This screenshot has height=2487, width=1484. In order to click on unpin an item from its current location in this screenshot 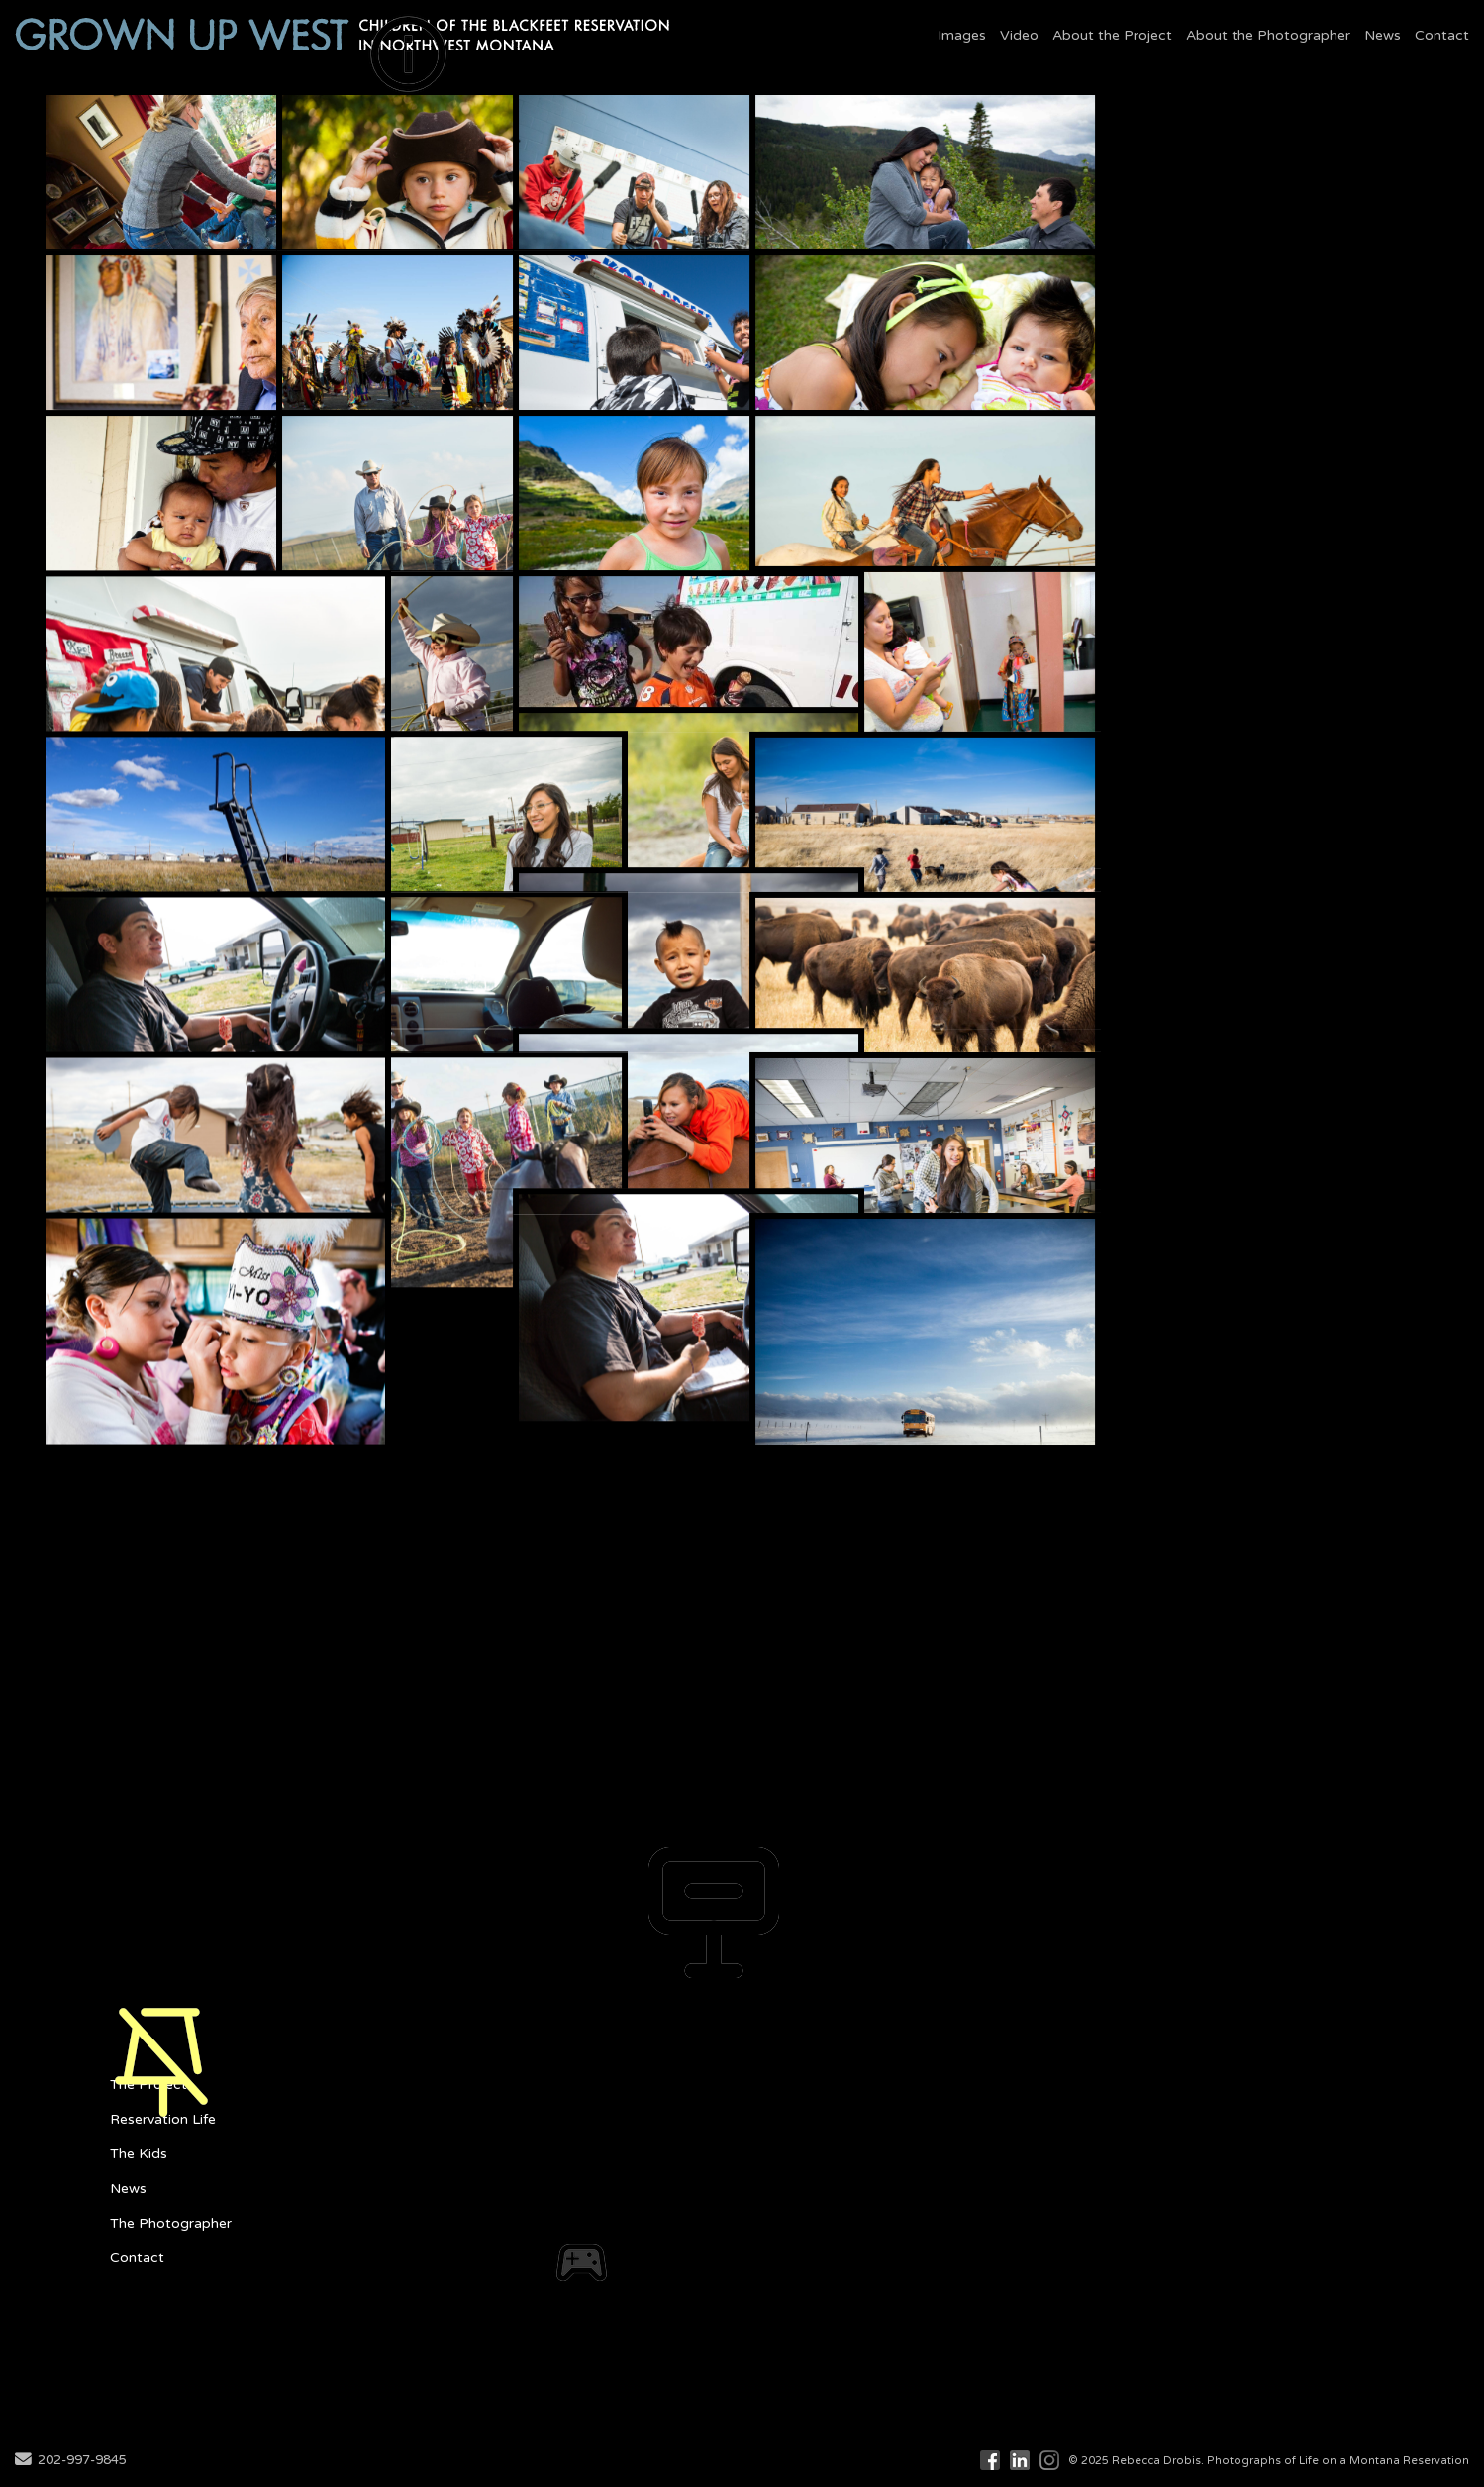, I will do `click(163, 2056)`.